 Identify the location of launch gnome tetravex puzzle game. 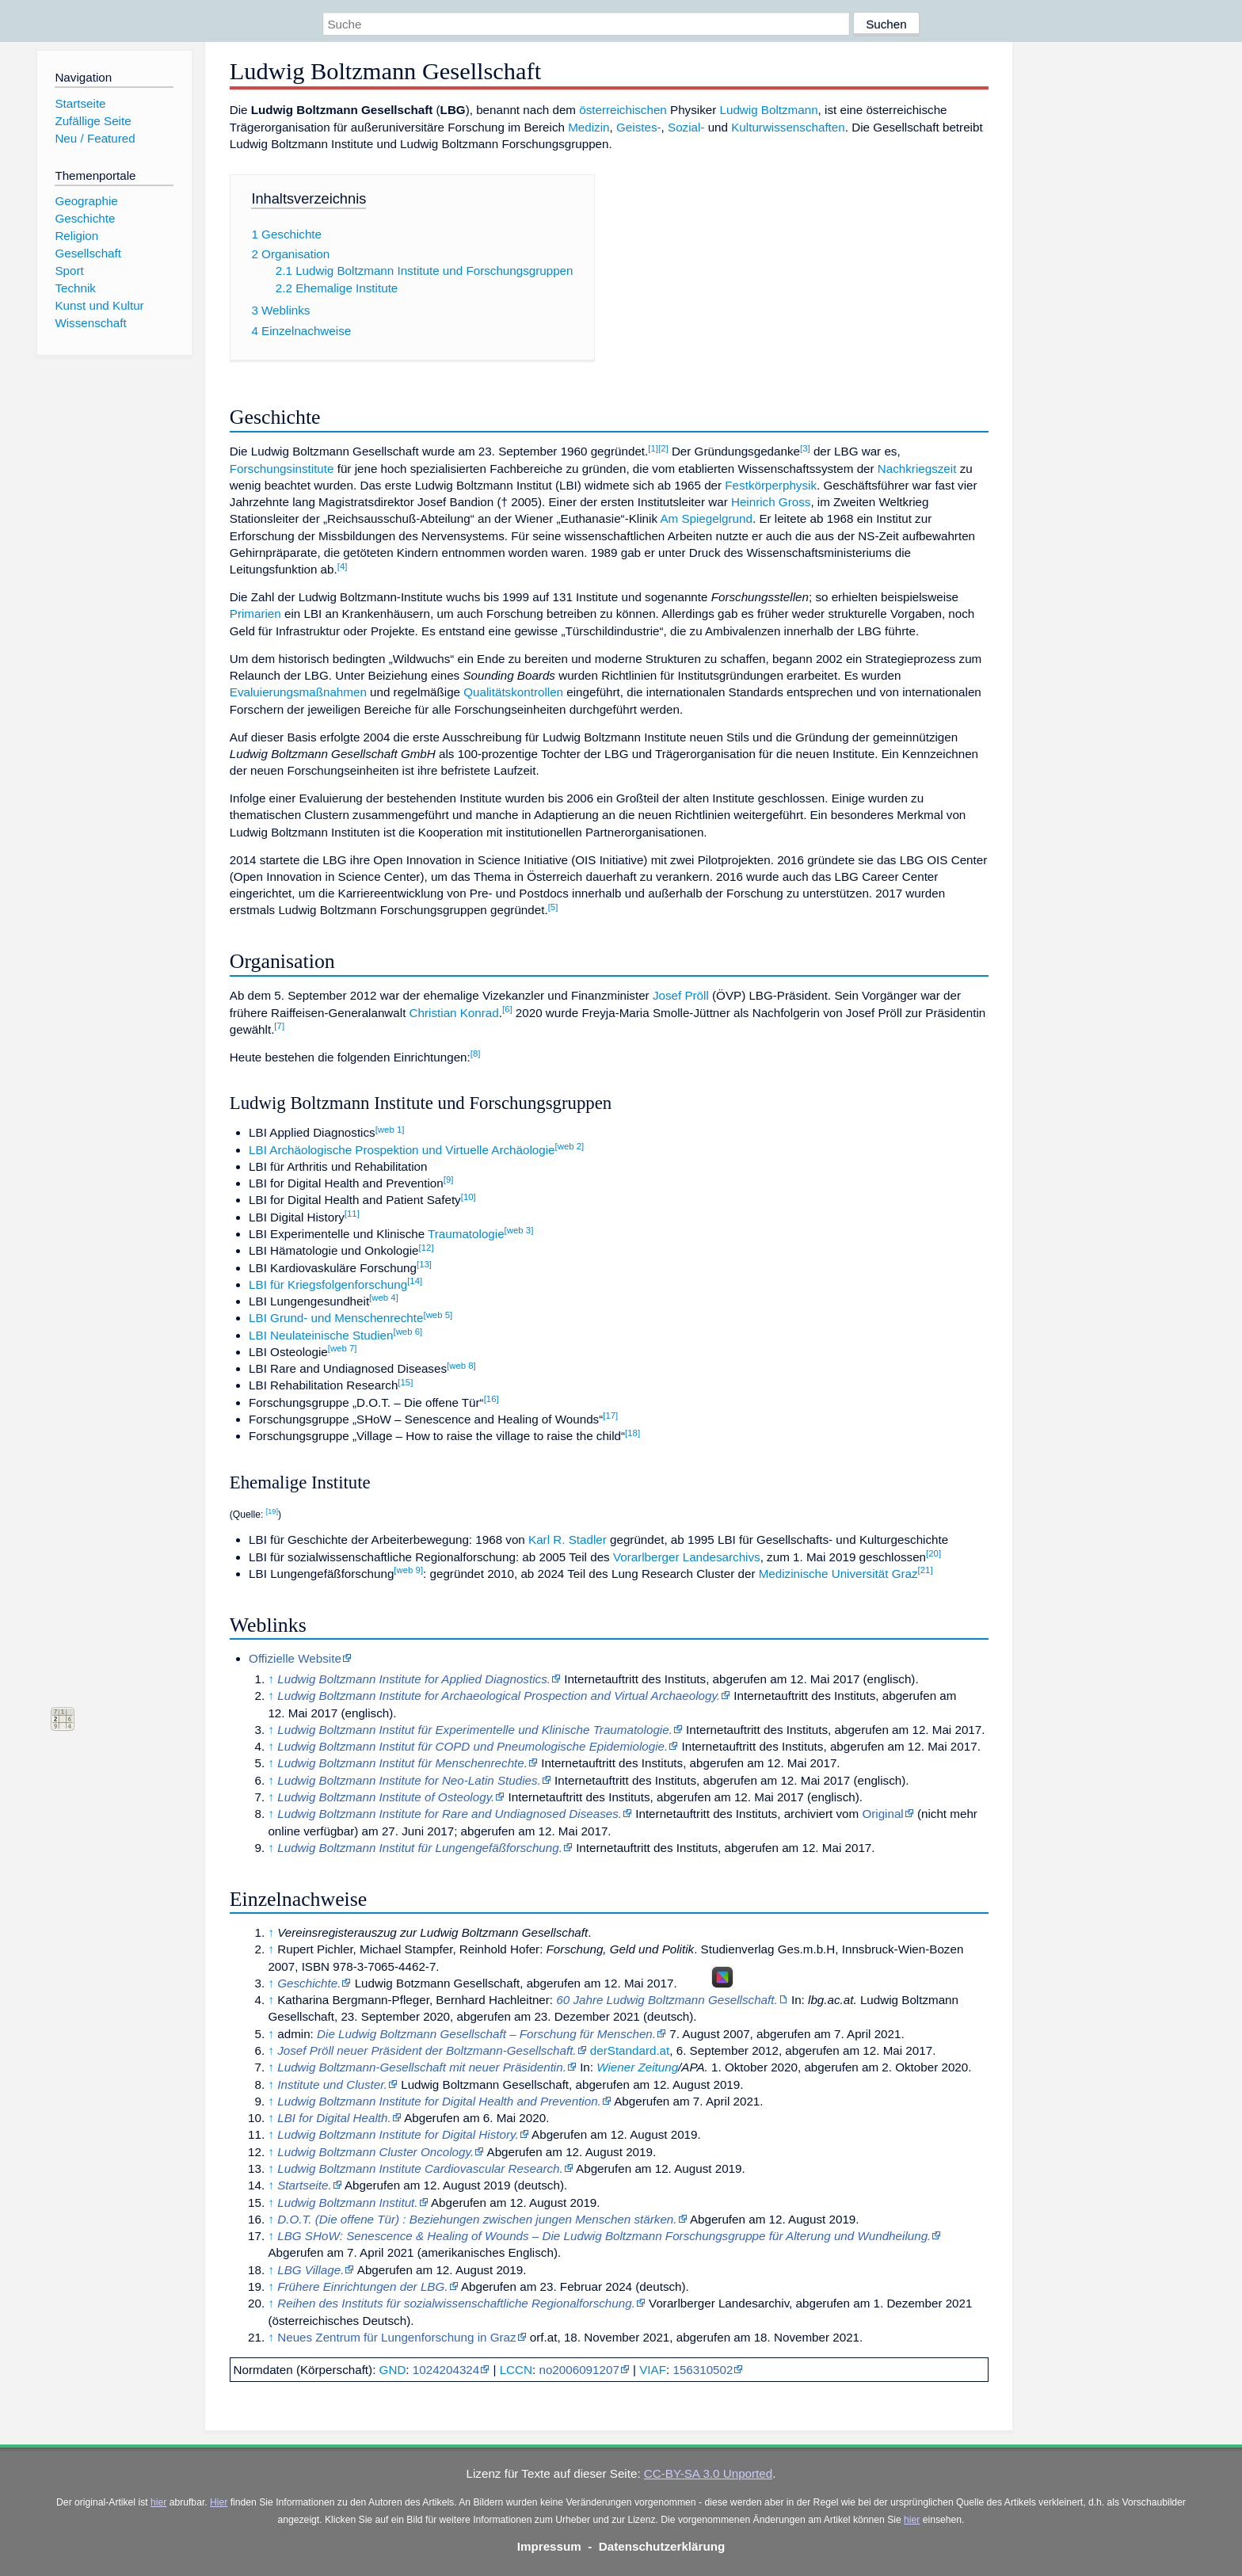
(722, 1977).